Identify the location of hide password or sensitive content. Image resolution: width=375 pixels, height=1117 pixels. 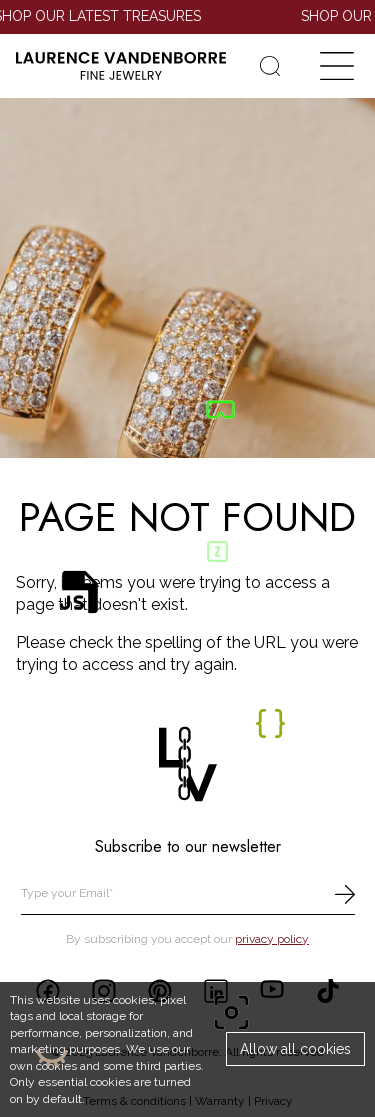
(52, 1057).